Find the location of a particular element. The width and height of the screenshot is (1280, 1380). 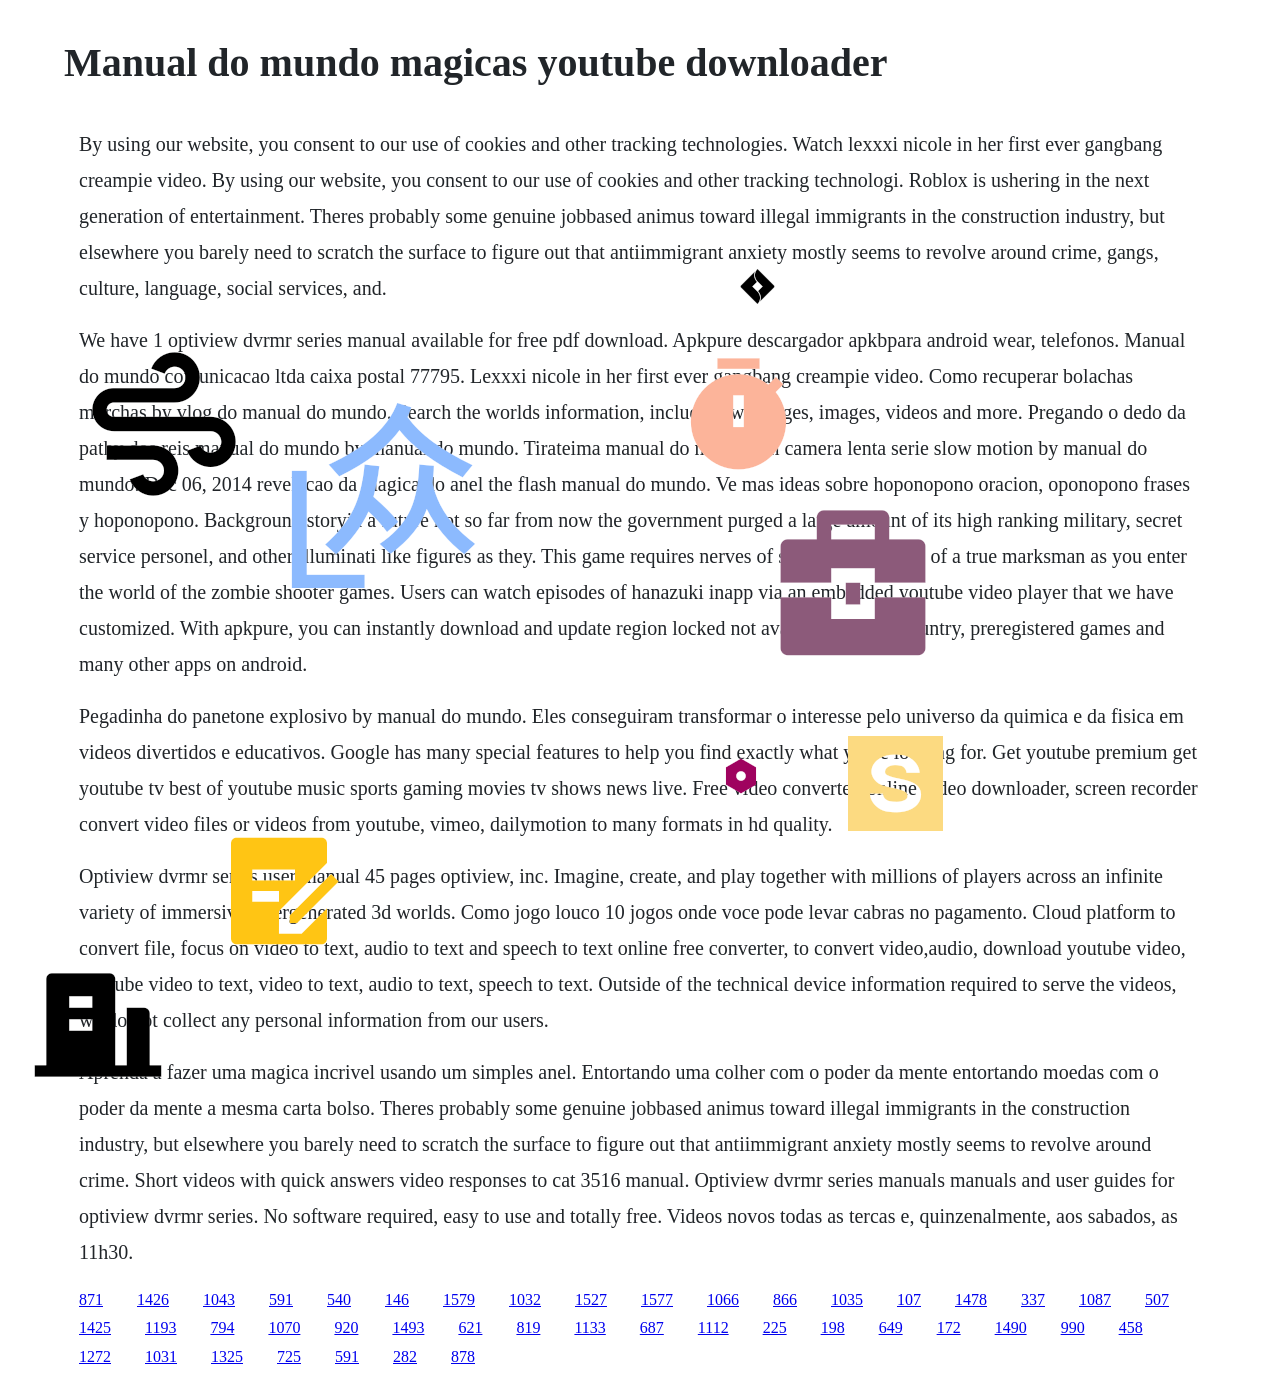

open the sahibinden app is located at coordinates (895, 783).